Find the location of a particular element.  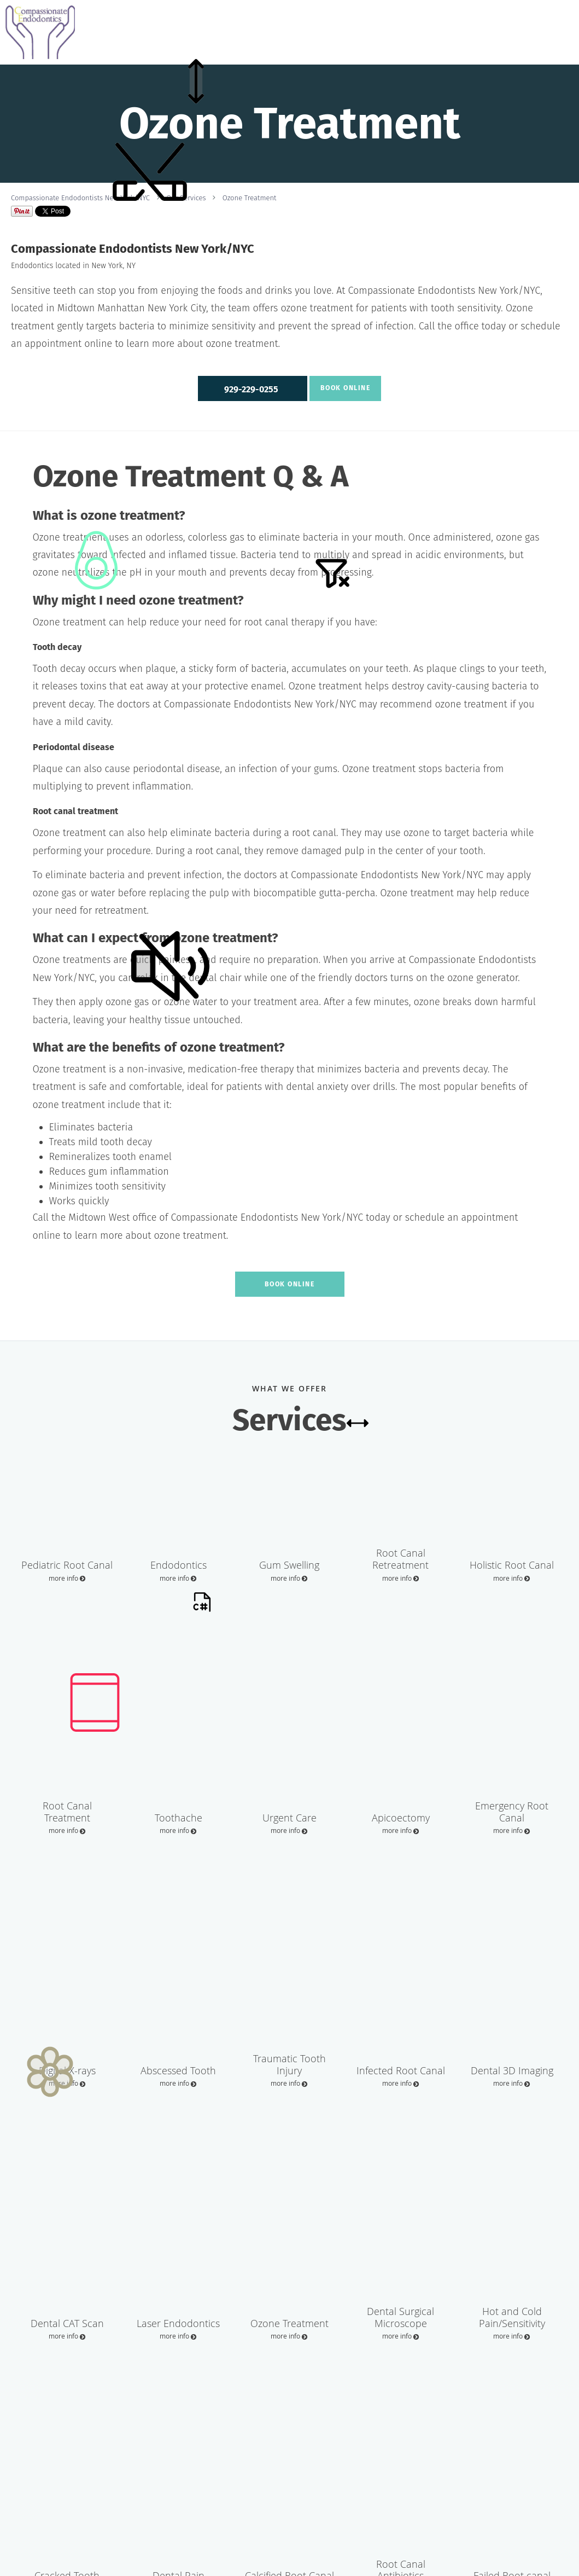

resize element horizontally is located at coordinates (358, 1423).